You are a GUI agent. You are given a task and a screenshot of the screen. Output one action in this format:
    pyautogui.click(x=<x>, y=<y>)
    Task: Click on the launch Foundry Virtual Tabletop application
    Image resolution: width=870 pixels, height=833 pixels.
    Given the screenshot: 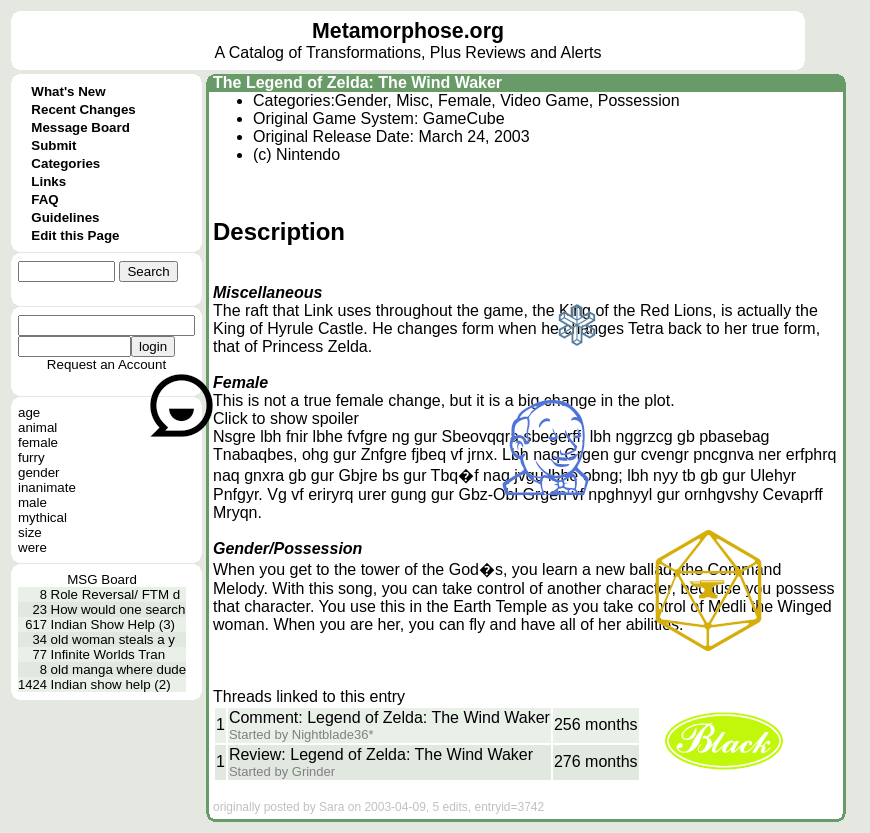 What is the action you would take?
    pyautogui.click(x=708, y=590)
    